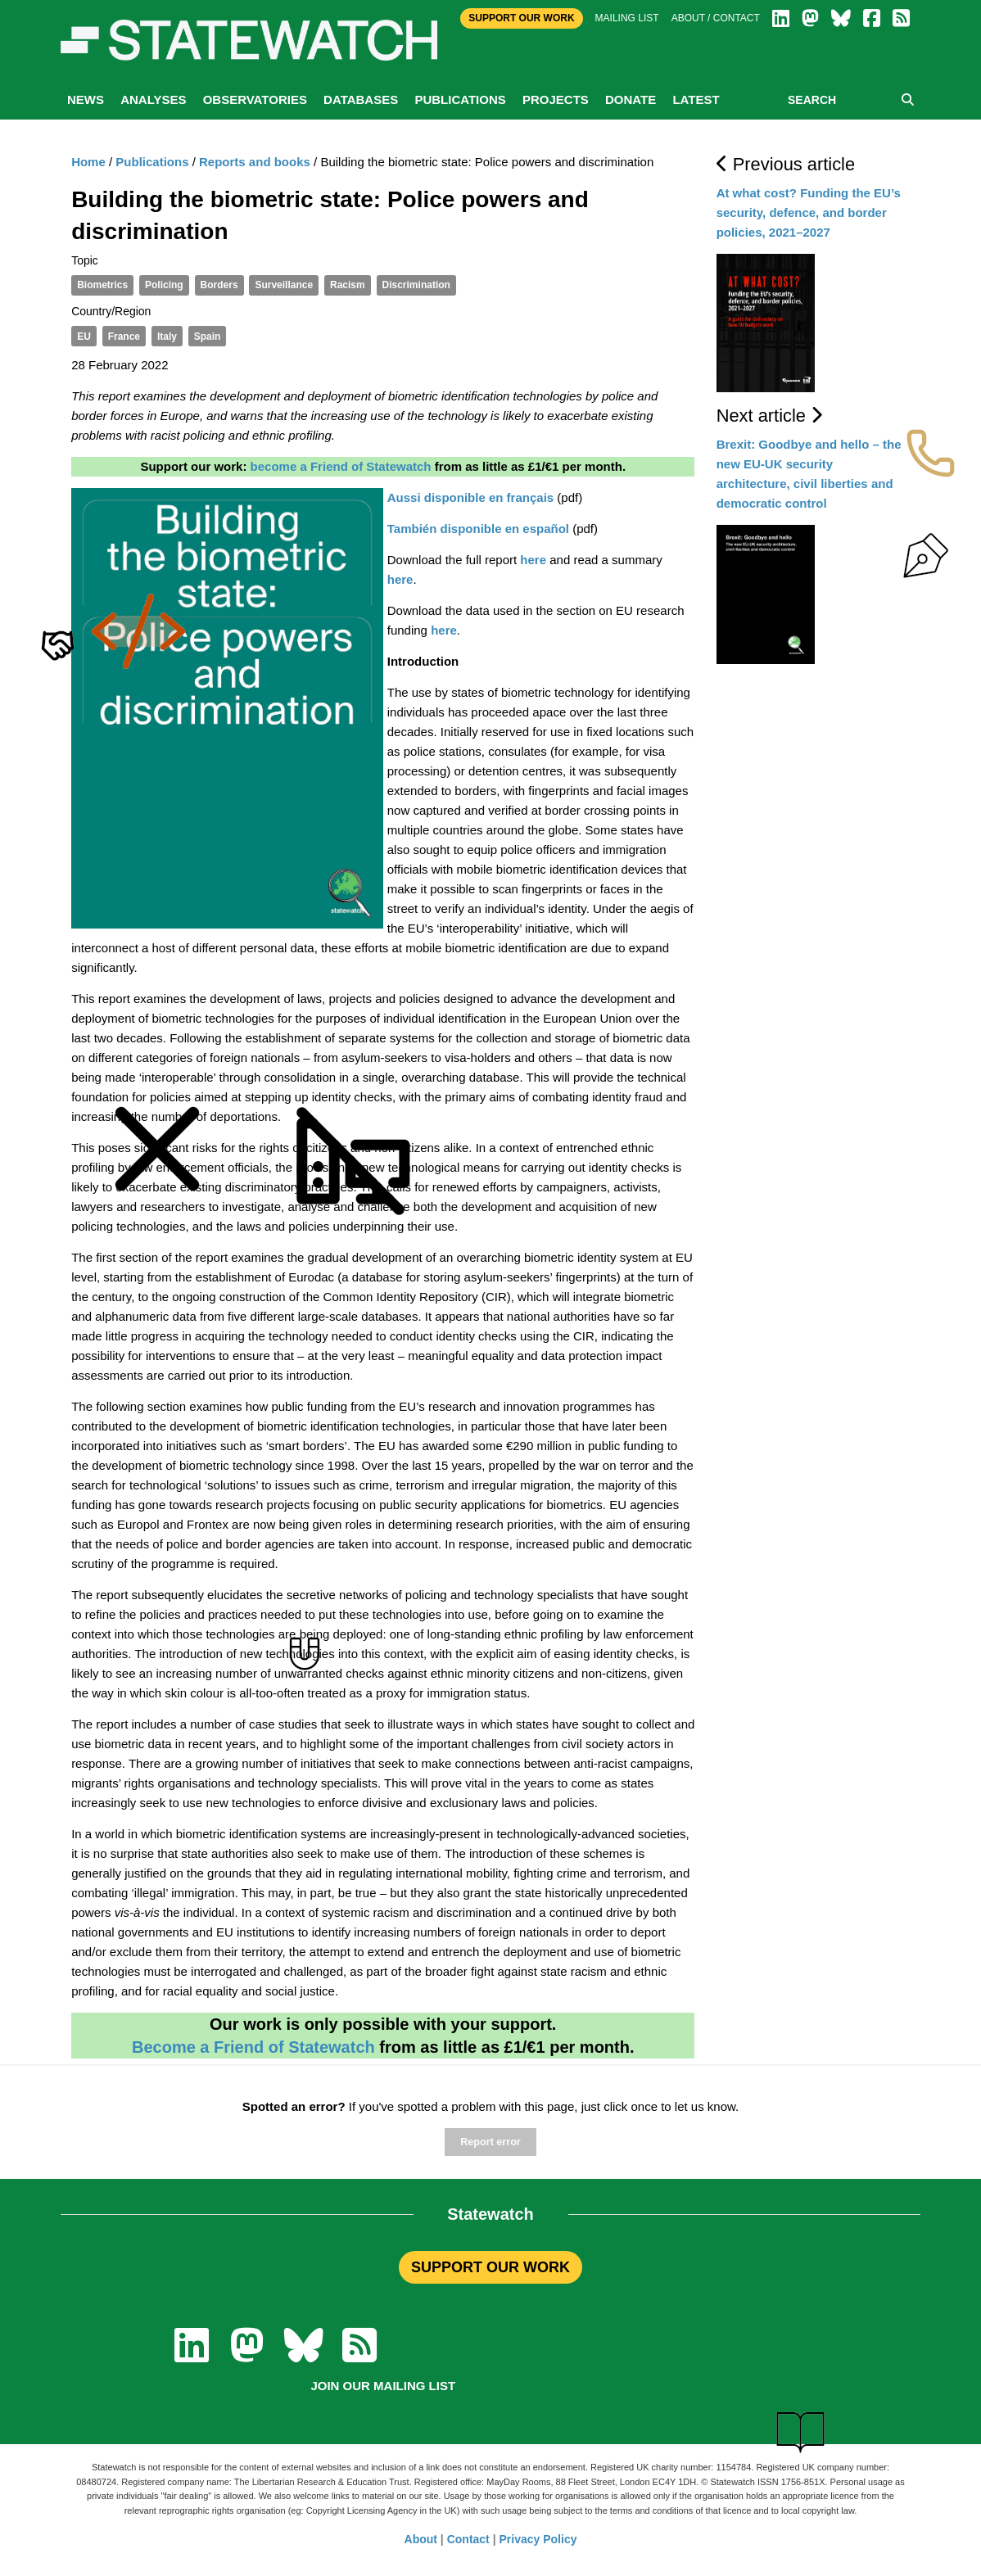 Image resolution: width=981 pixels, height=2576 pixels. I want to click on close the current window or dialog, so click(157, 1149).